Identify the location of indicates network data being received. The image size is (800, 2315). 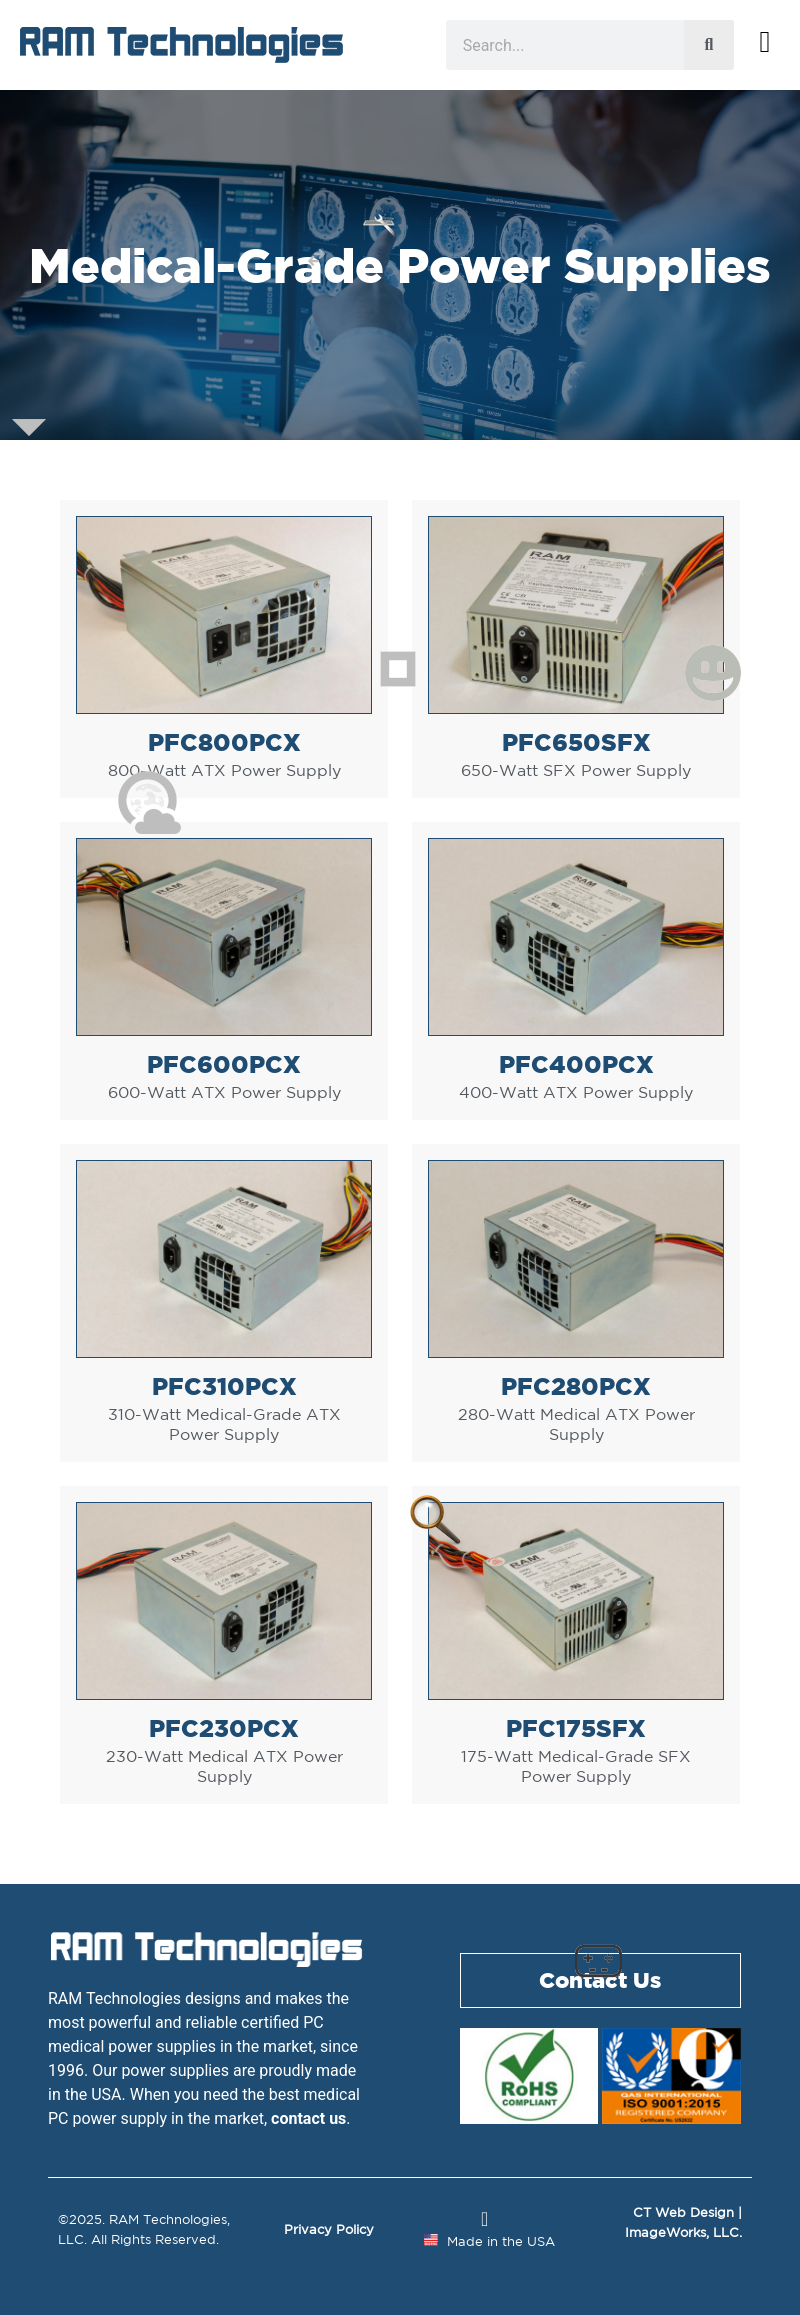
(316, 257).